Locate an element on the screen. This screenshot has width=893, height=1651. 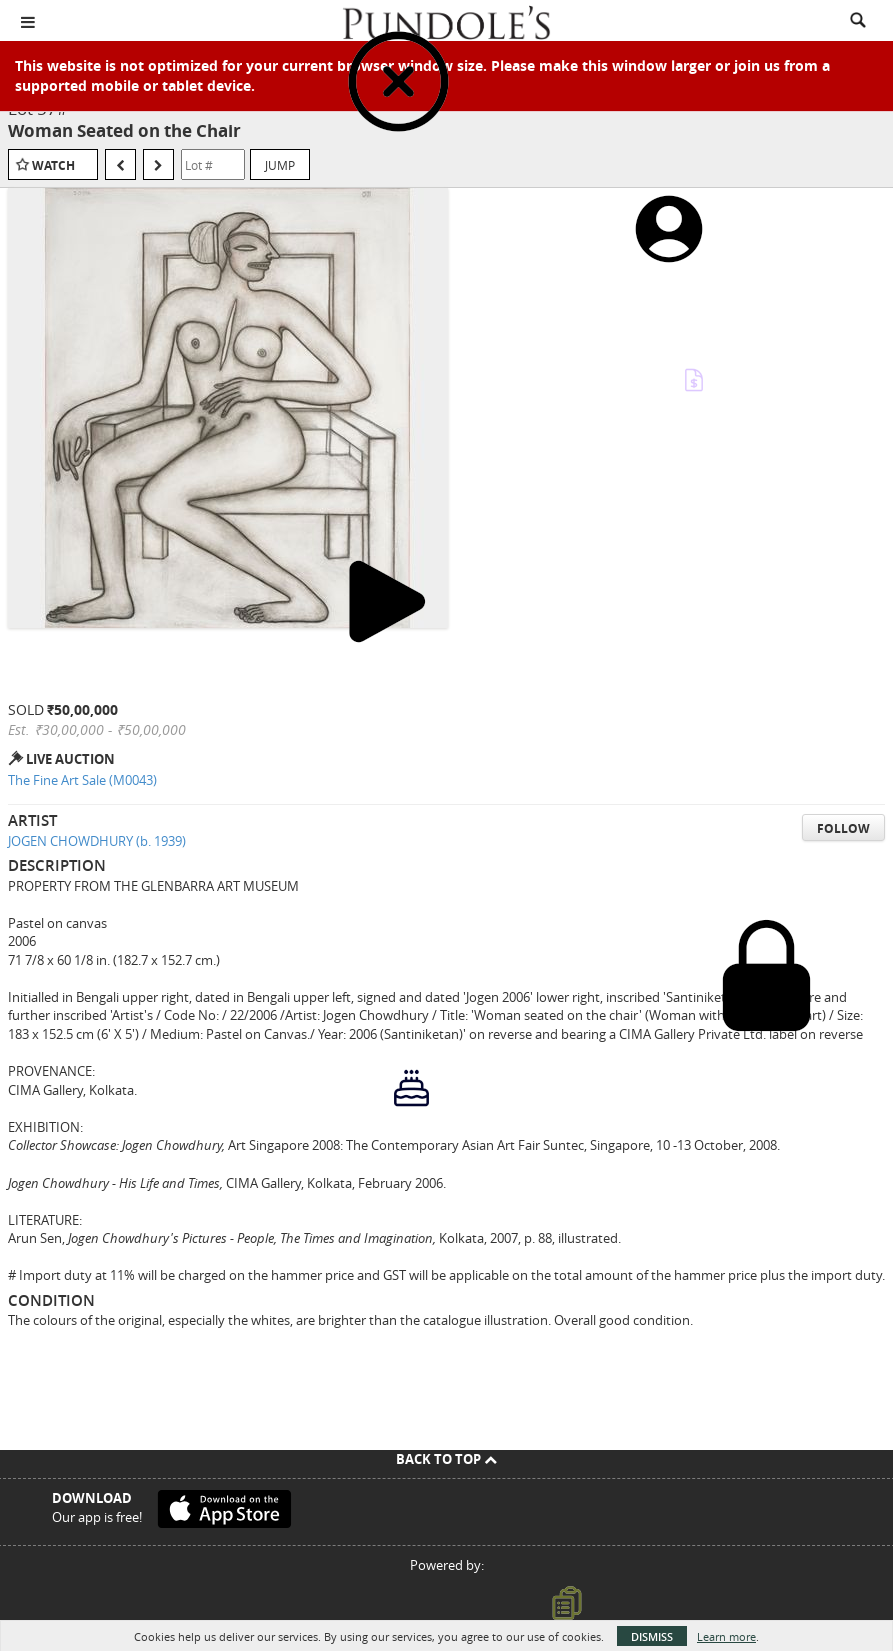
view birthday or celebration events is located at coordinates (411, 1087).